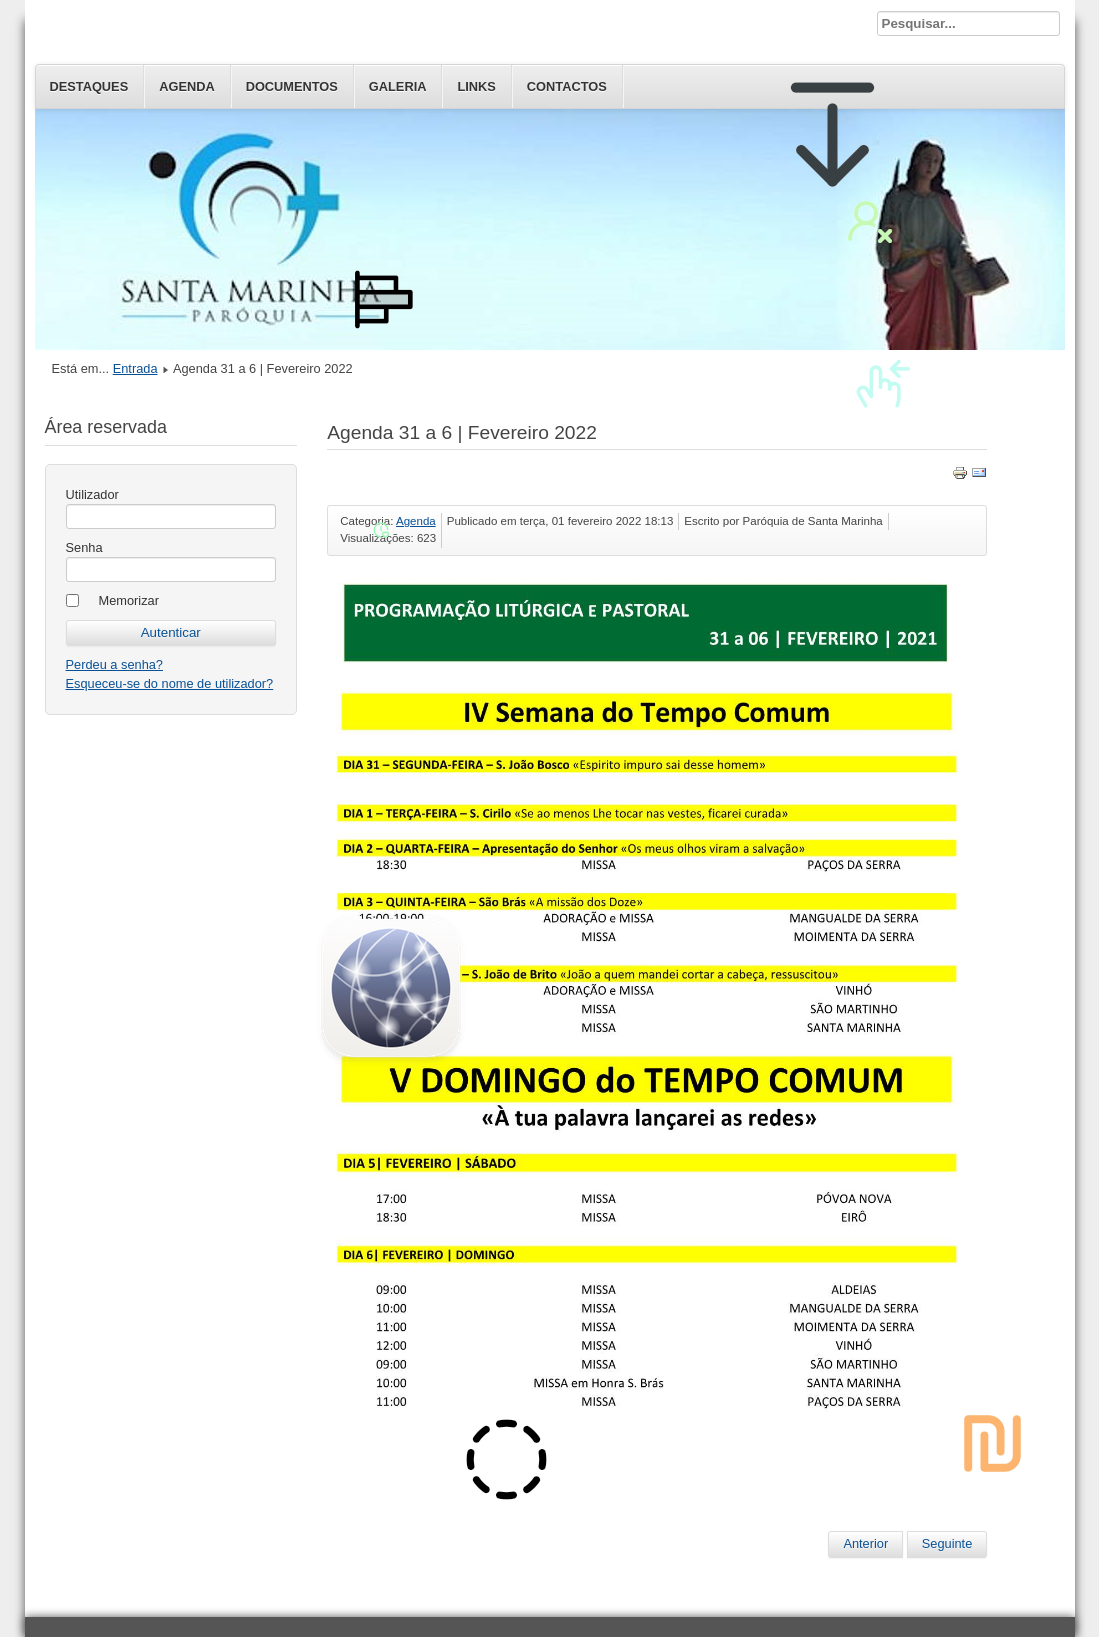 The height and width of the screenshot is (1637, 1099). What do you see at coordinates (880, 385) in the screenshot?
I see `swipe left to navigate or dismiss` at bounding box center [880, 385].